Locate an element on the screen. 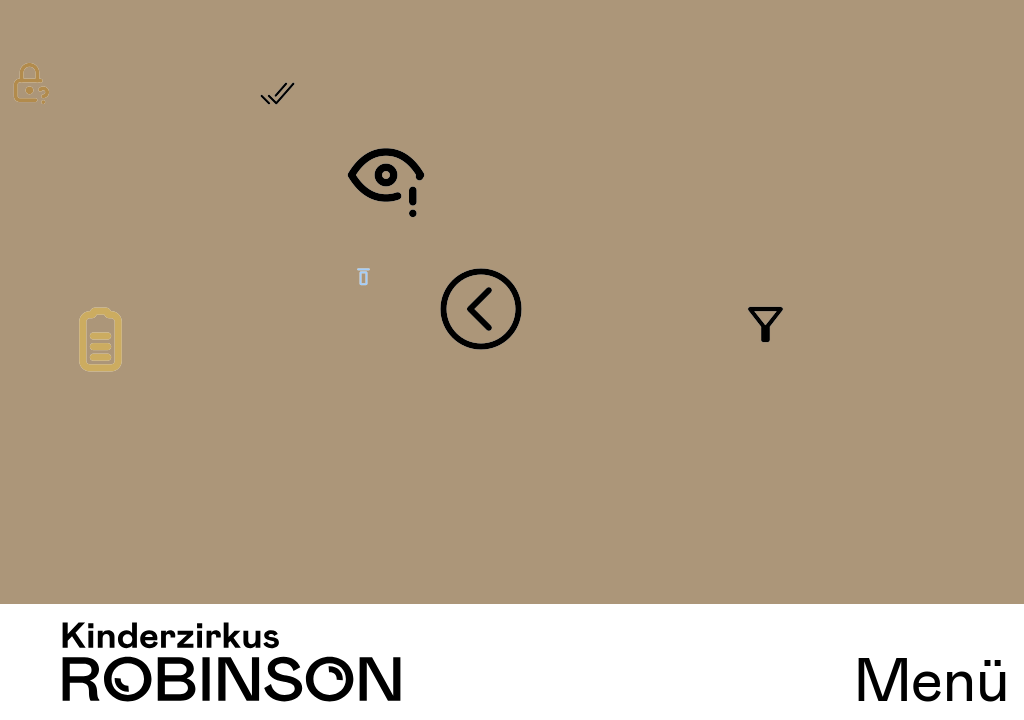 The image size is (1024, 720). view security or password help is located at coordinates (29, 82).